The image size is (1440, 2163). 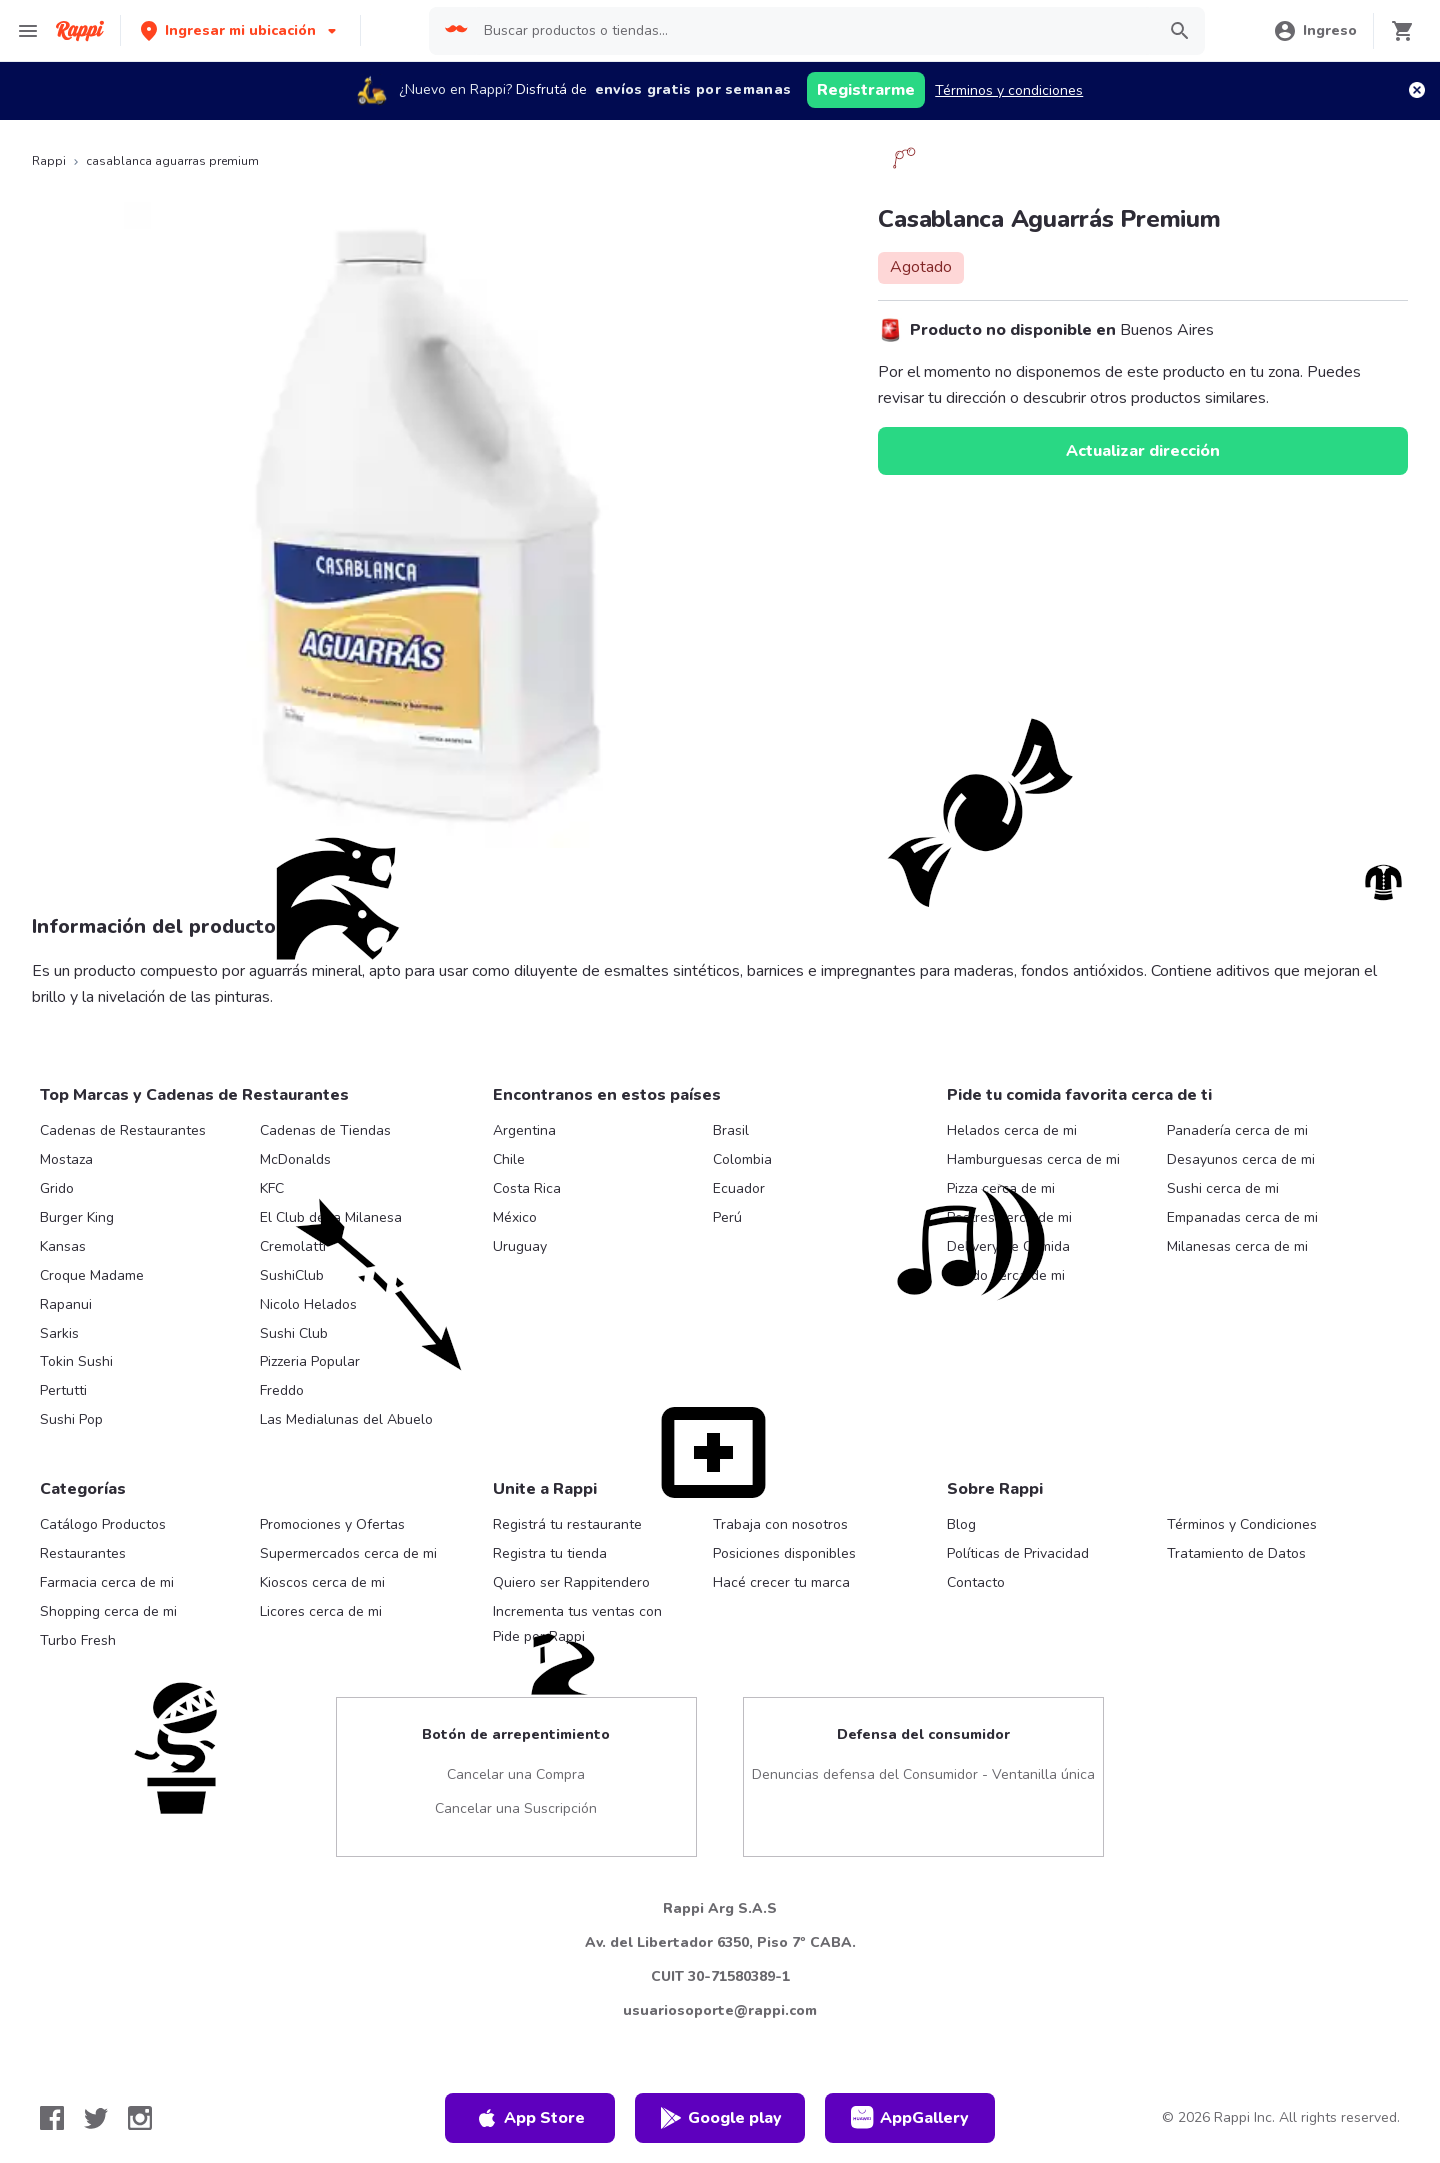 I want to click on access health or medical supplies, so click(x=713, y=1452).